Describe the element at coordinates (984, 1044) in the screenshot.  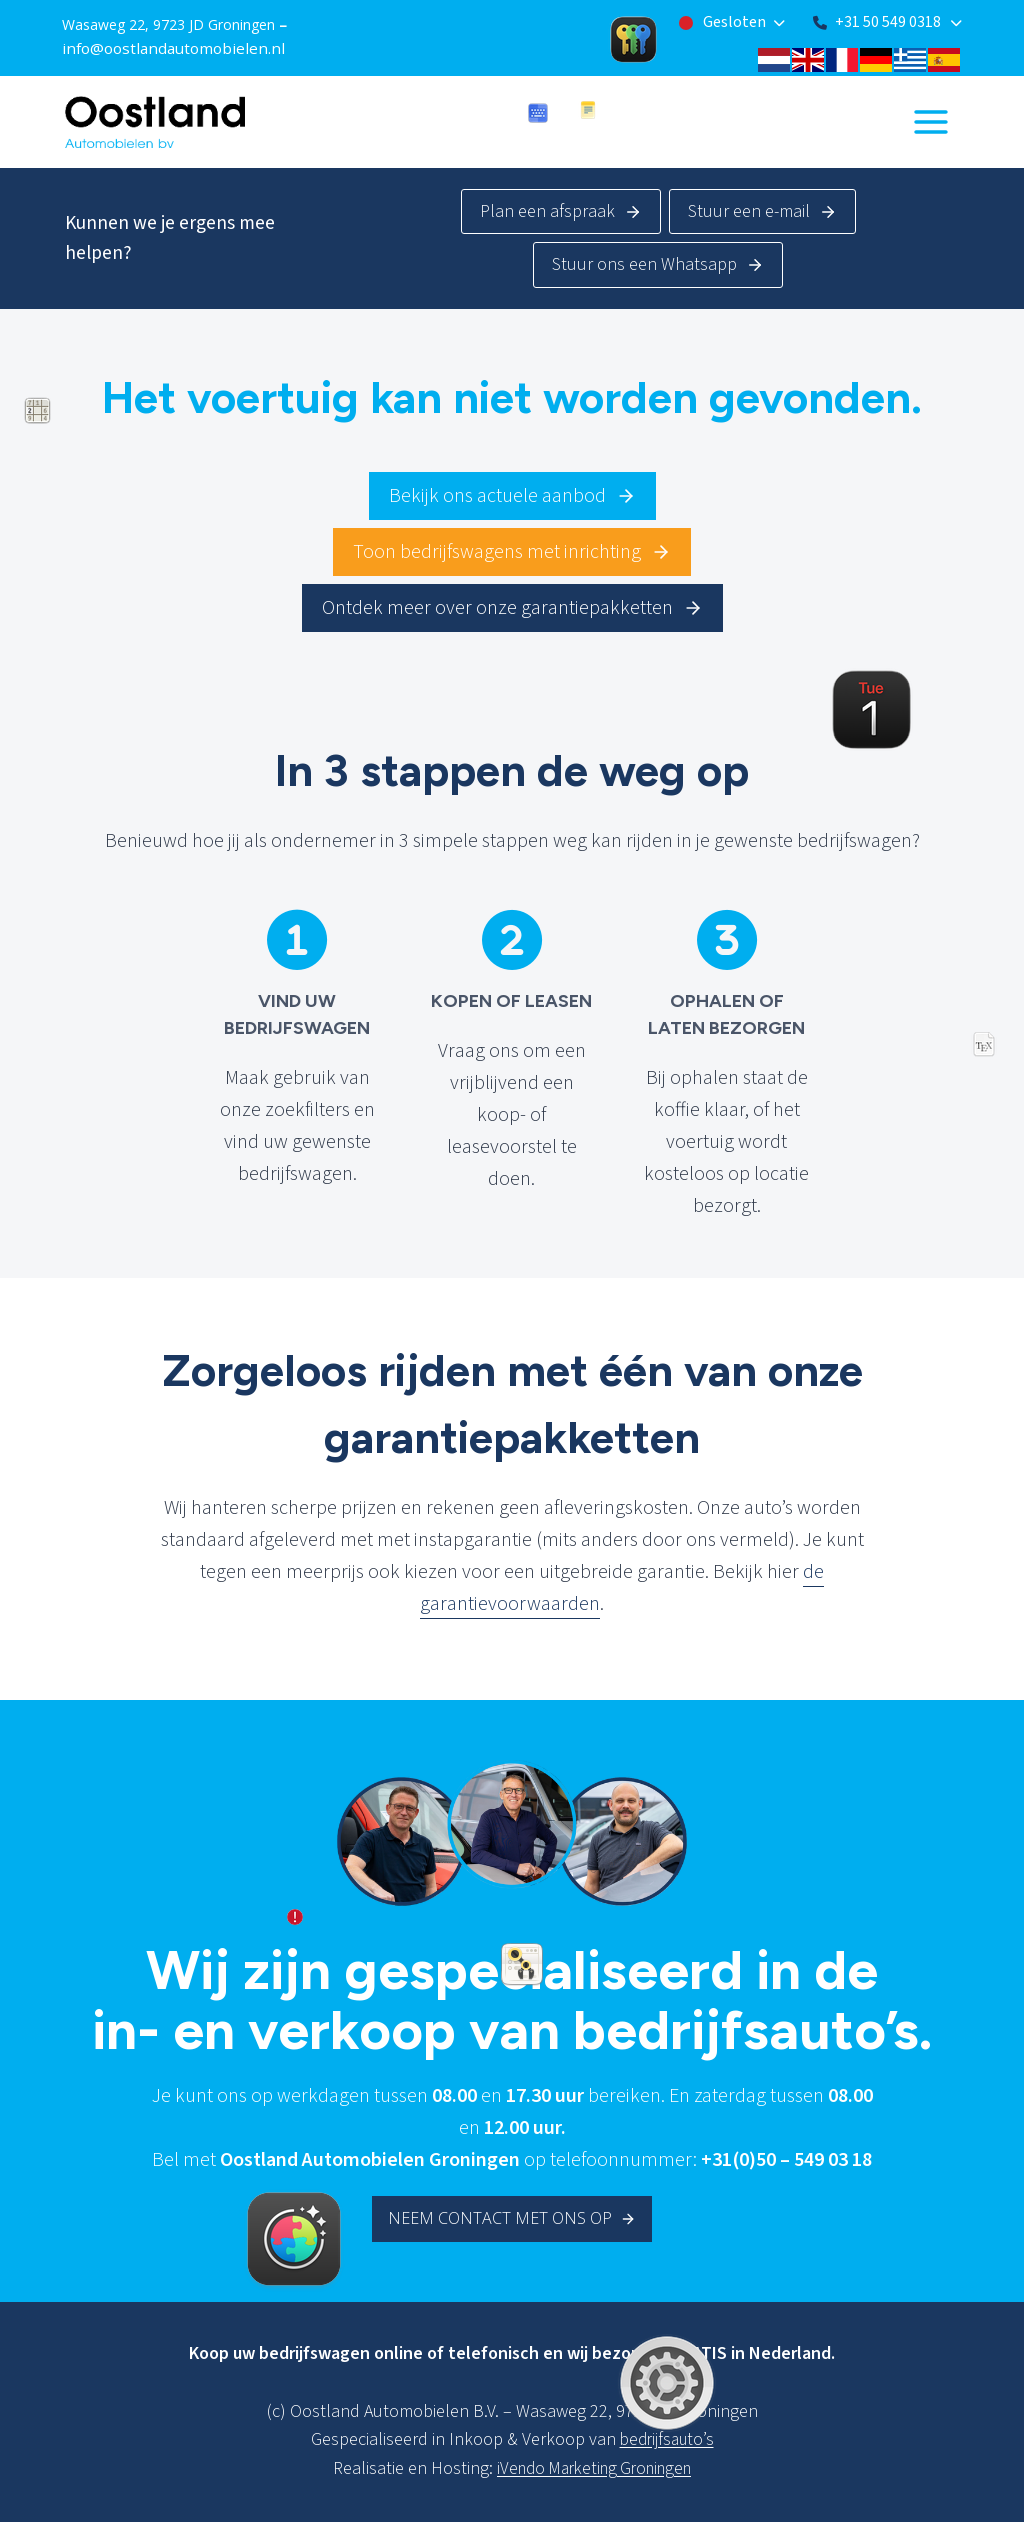
I see `a LaTeX or TeX document file` at that location.